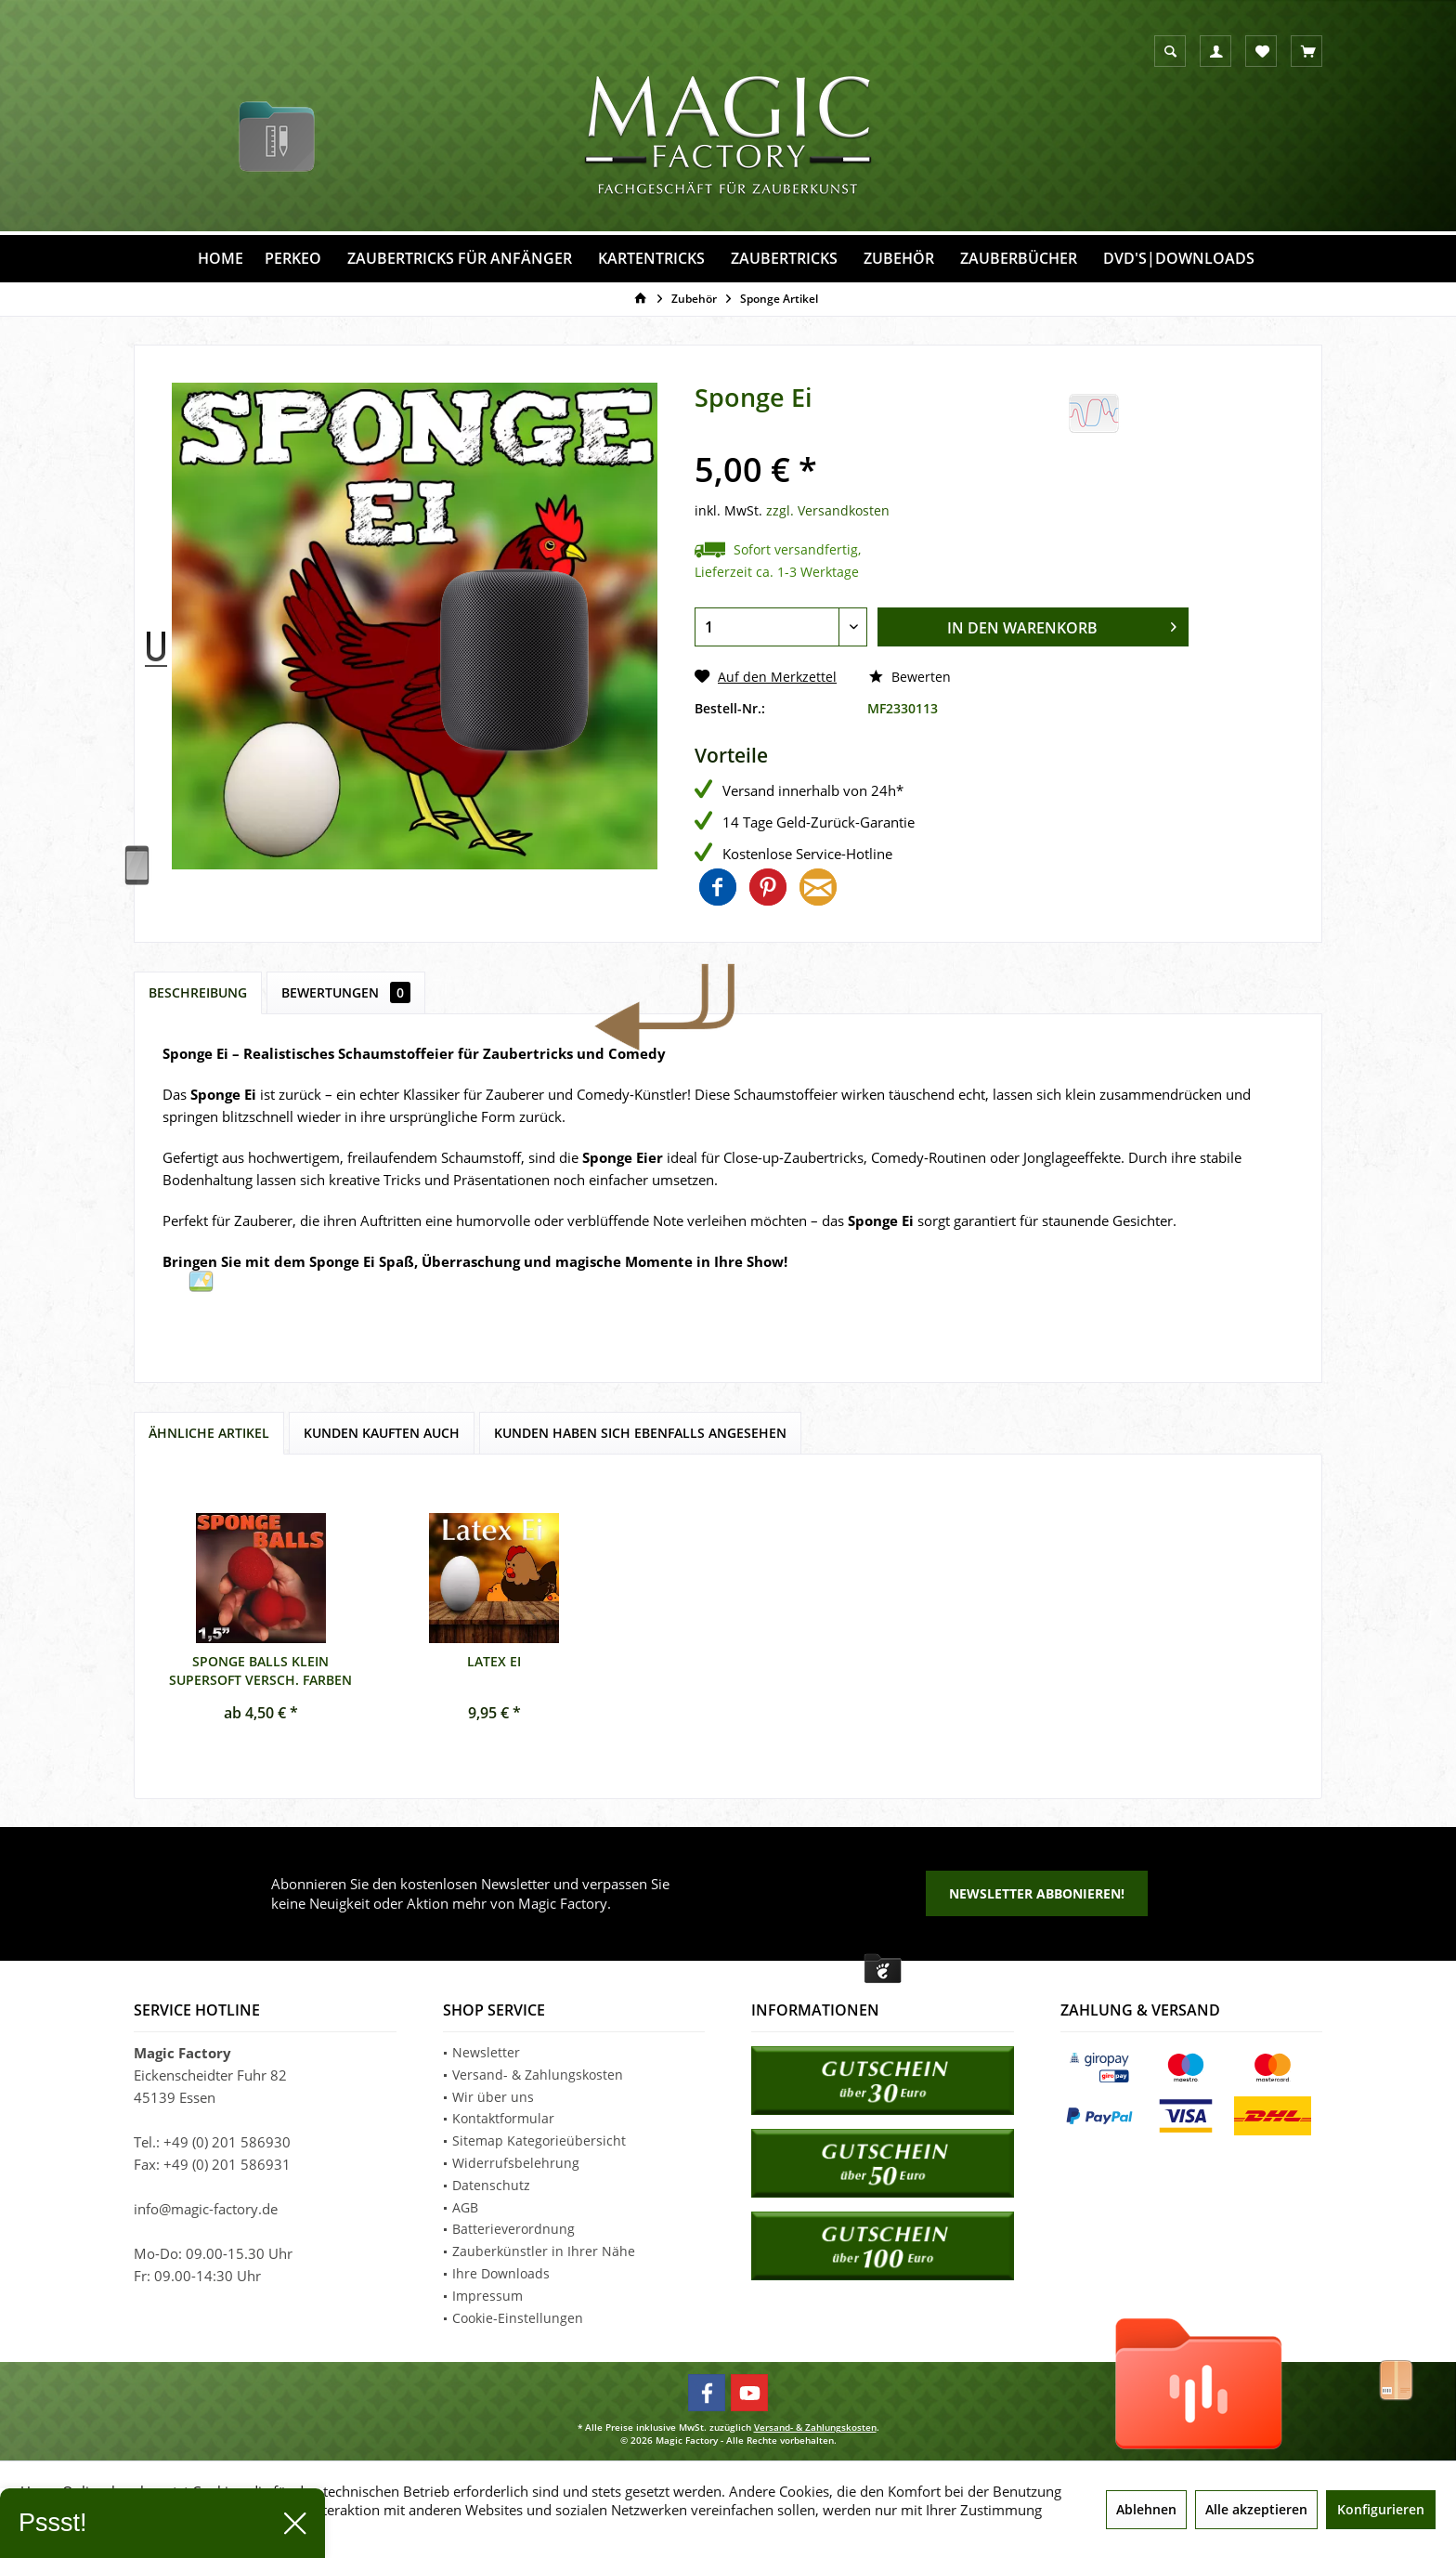  I want to click on reply to all recipients of an email, so click(662, 1006).